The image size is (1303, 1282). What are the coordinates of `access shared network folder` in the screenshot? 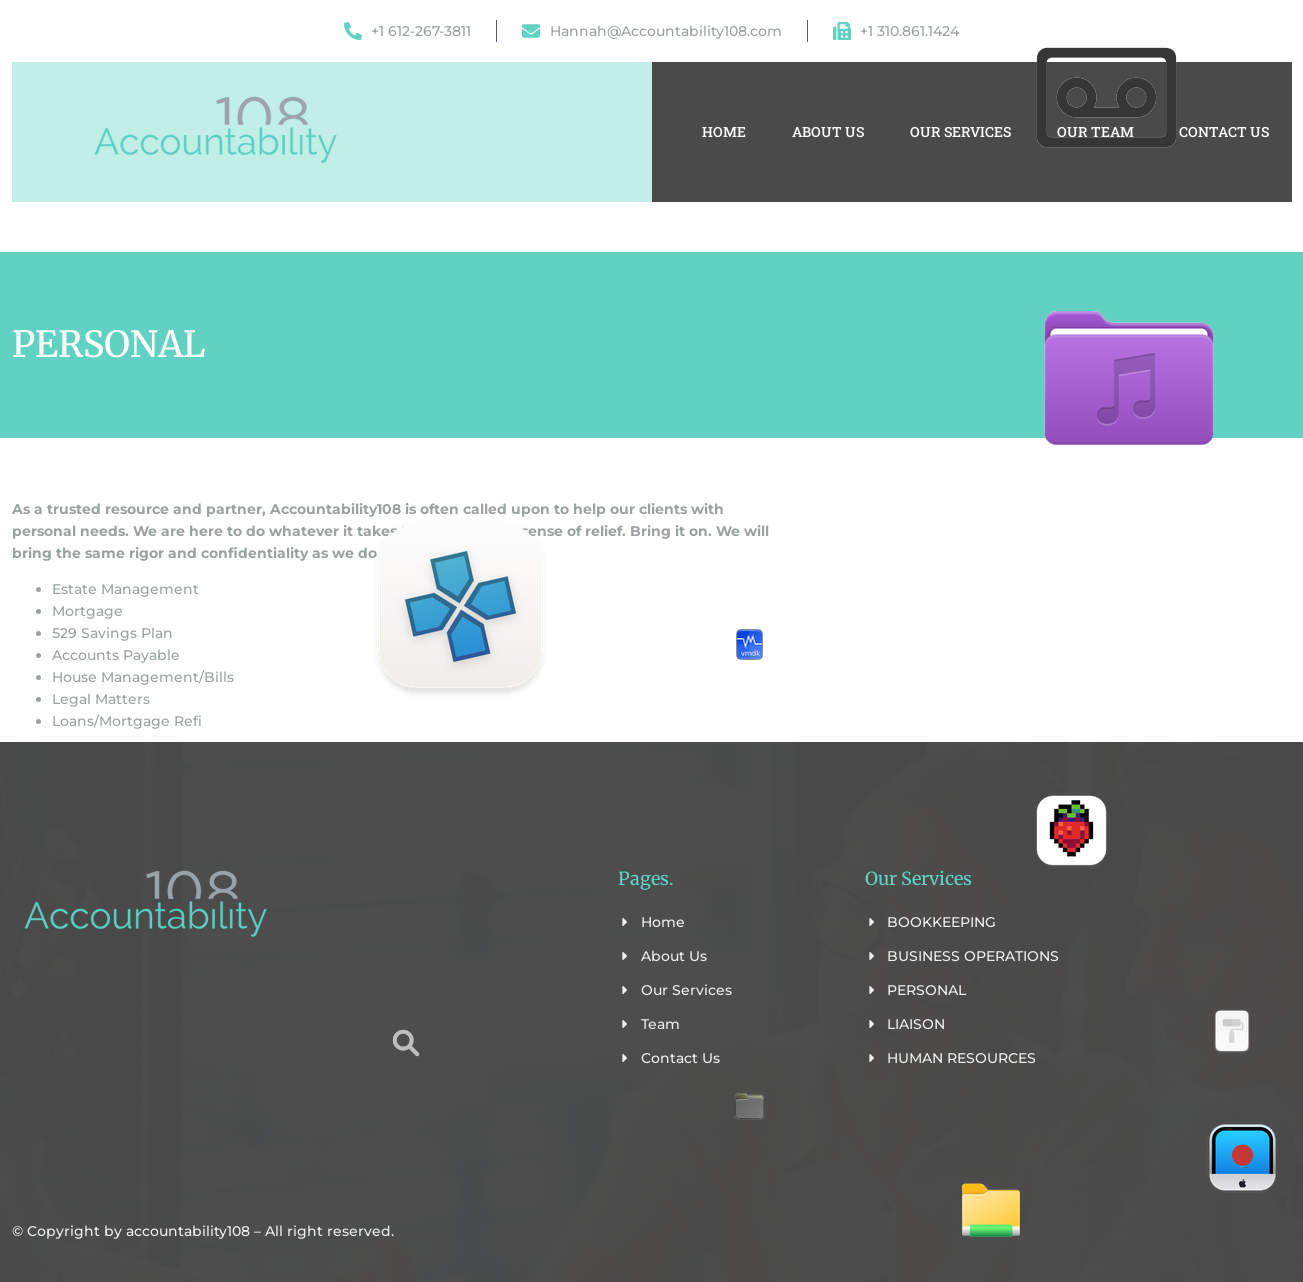 It's located at (991, 1208).